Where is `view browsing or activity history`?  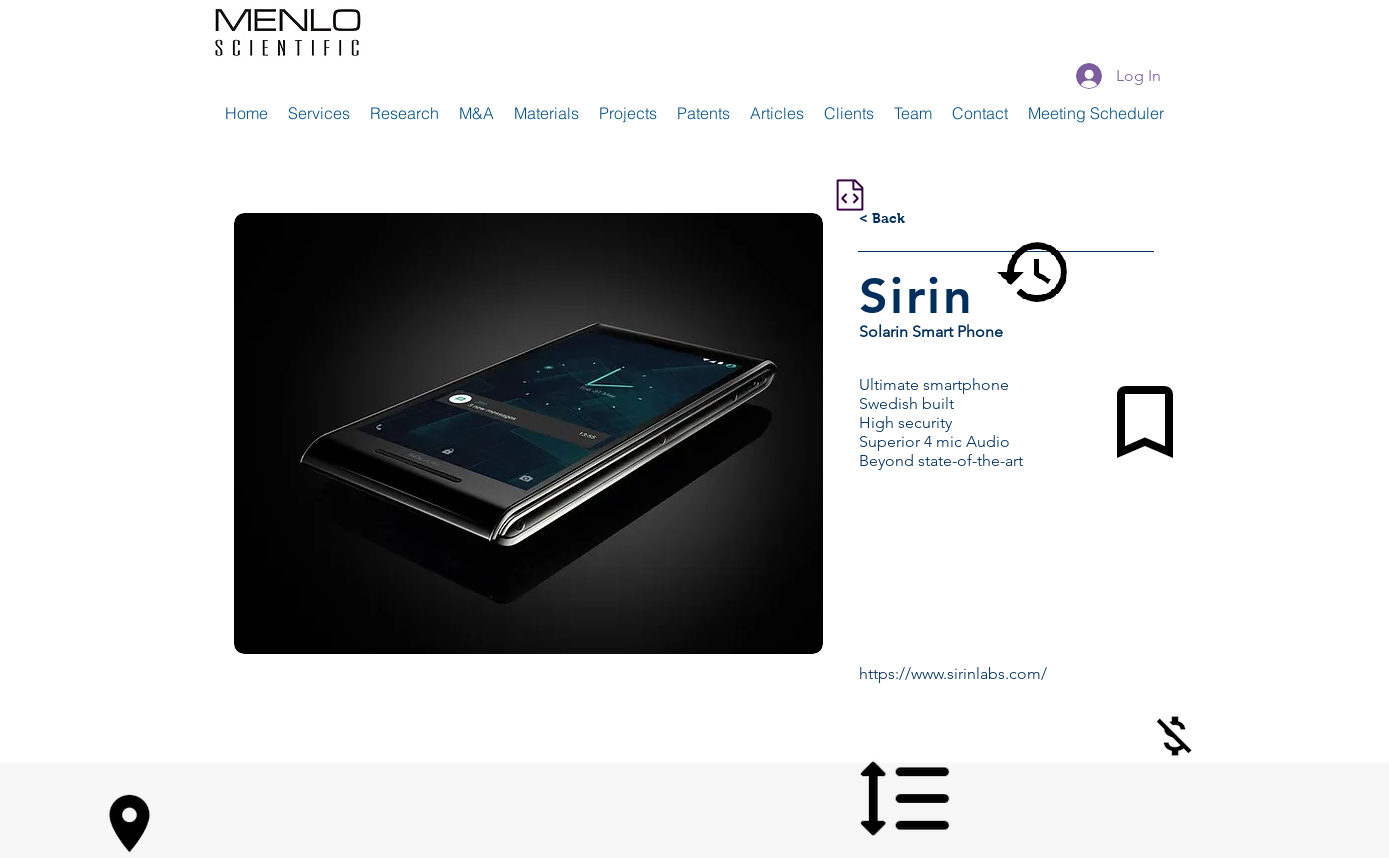
view browsing or activity history is located at coordinates (1034, 272).